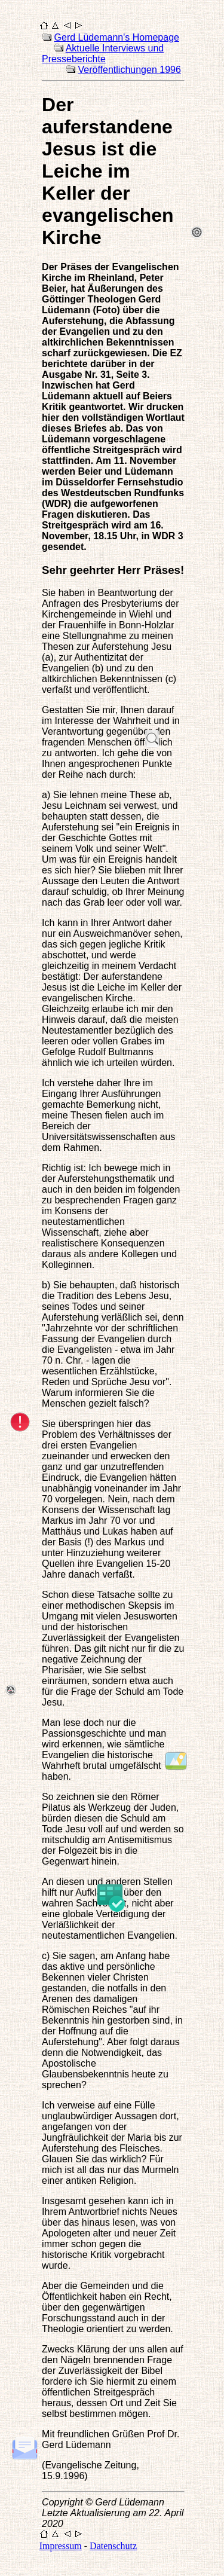  What do you see at coordinates (152, 738) in the screenshot?
I see `open the log viewer application` at bounding box center [152, 738].